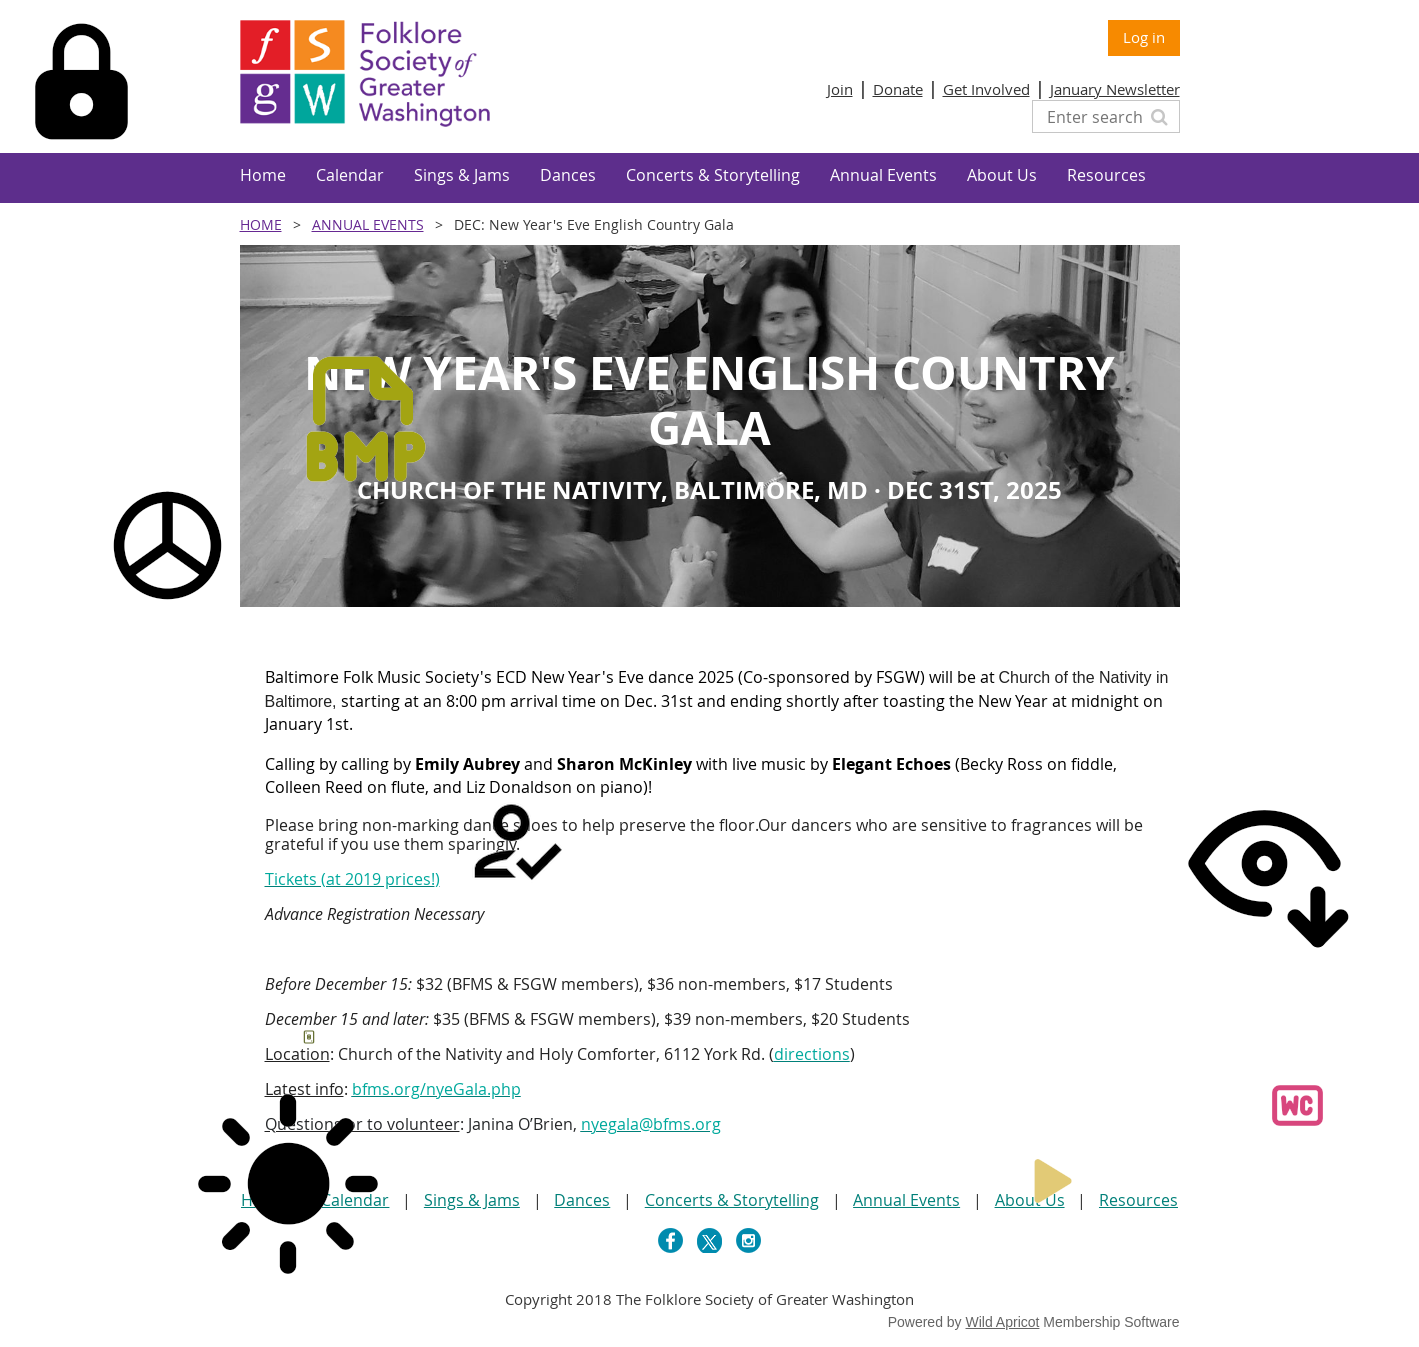  What do you see at coordinates (167, 545) in the screenshot?
I see `mercedes-benz brand logo` at bounding box center [167, 545].